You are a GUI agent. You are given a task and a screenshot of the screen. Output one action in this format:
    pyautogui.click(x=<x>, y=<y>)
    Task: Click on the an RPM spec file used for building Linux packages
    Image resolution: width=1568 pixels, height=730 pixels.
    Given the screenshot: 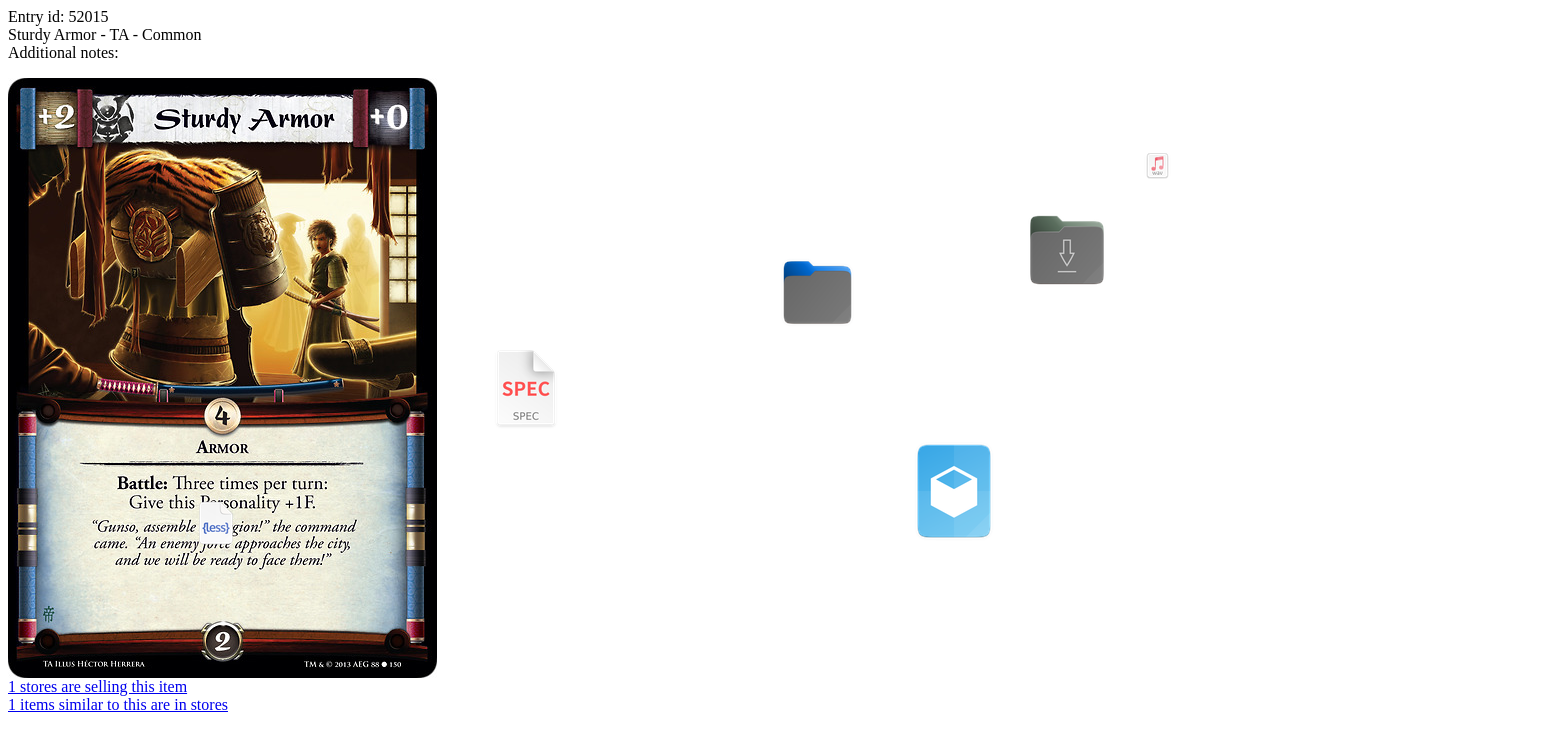 What is the action you would take?
    pyautogui.click(x=526, y=389)
    